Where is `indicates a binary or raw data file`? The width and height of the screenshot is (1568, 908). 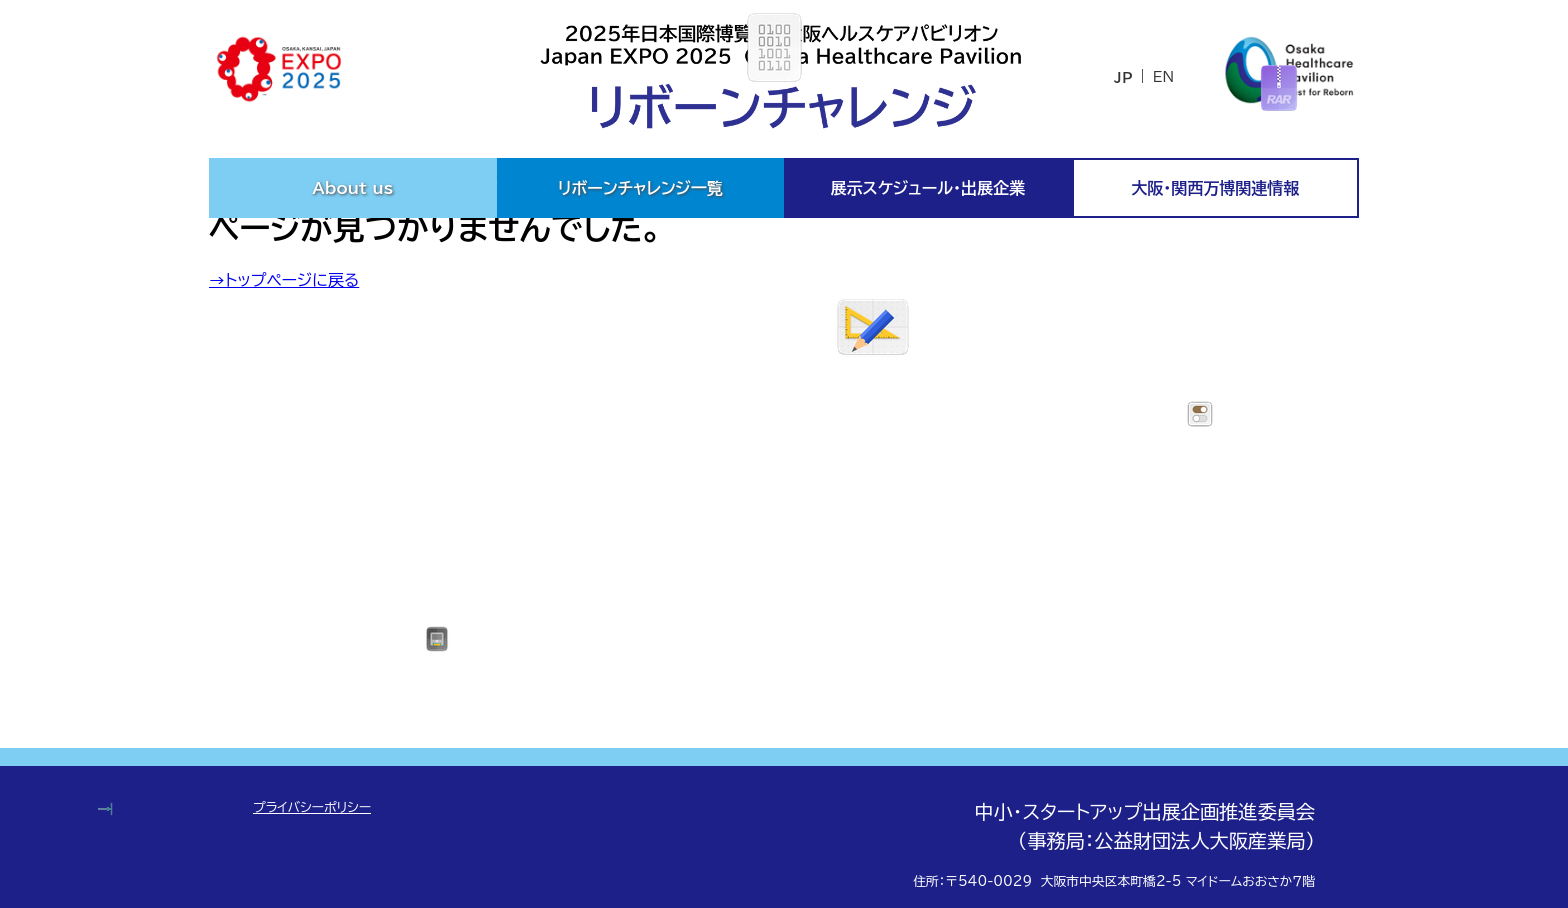
indicates a binary or raw data file is located at coordinates (774, 47).